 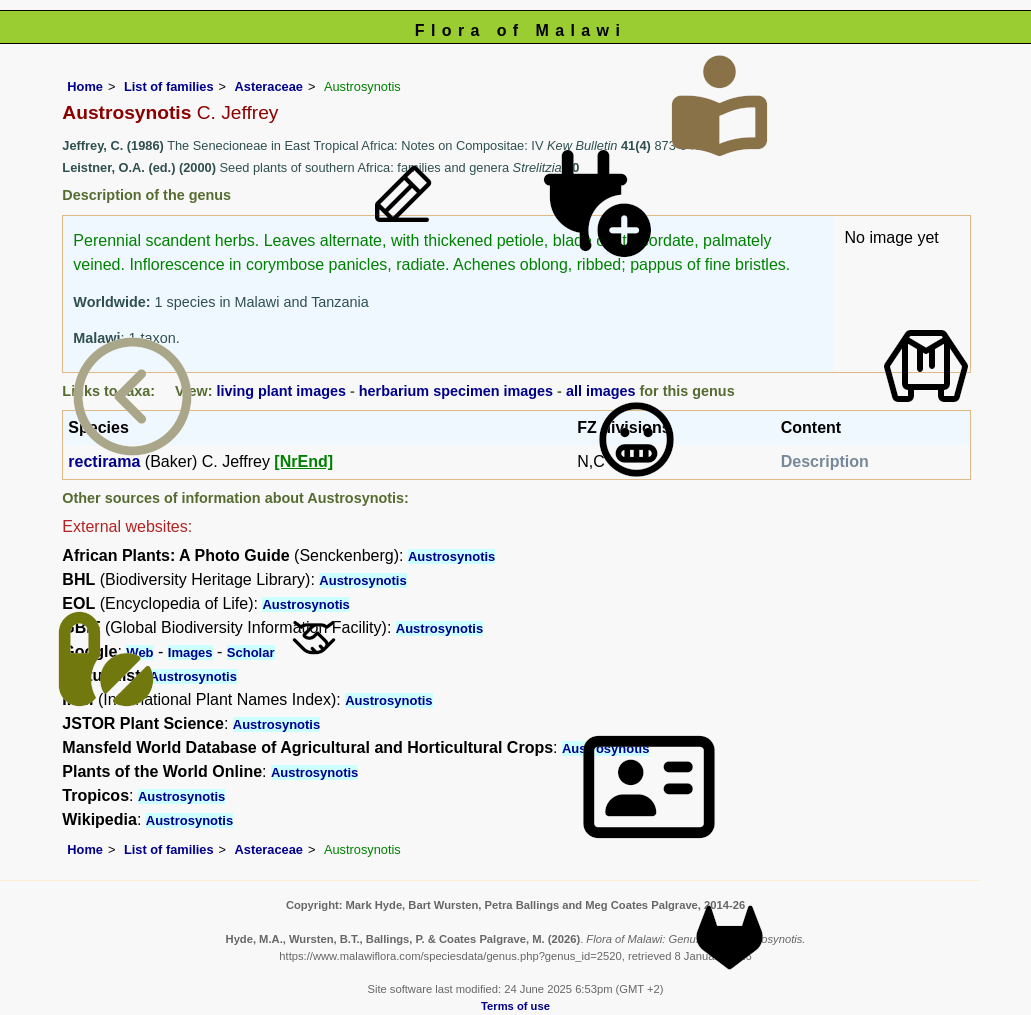 What do you see at coordinates (719, 107) in the screenshot?
I see `open reading mode or e-reader view` at bounding box center [719, 107].